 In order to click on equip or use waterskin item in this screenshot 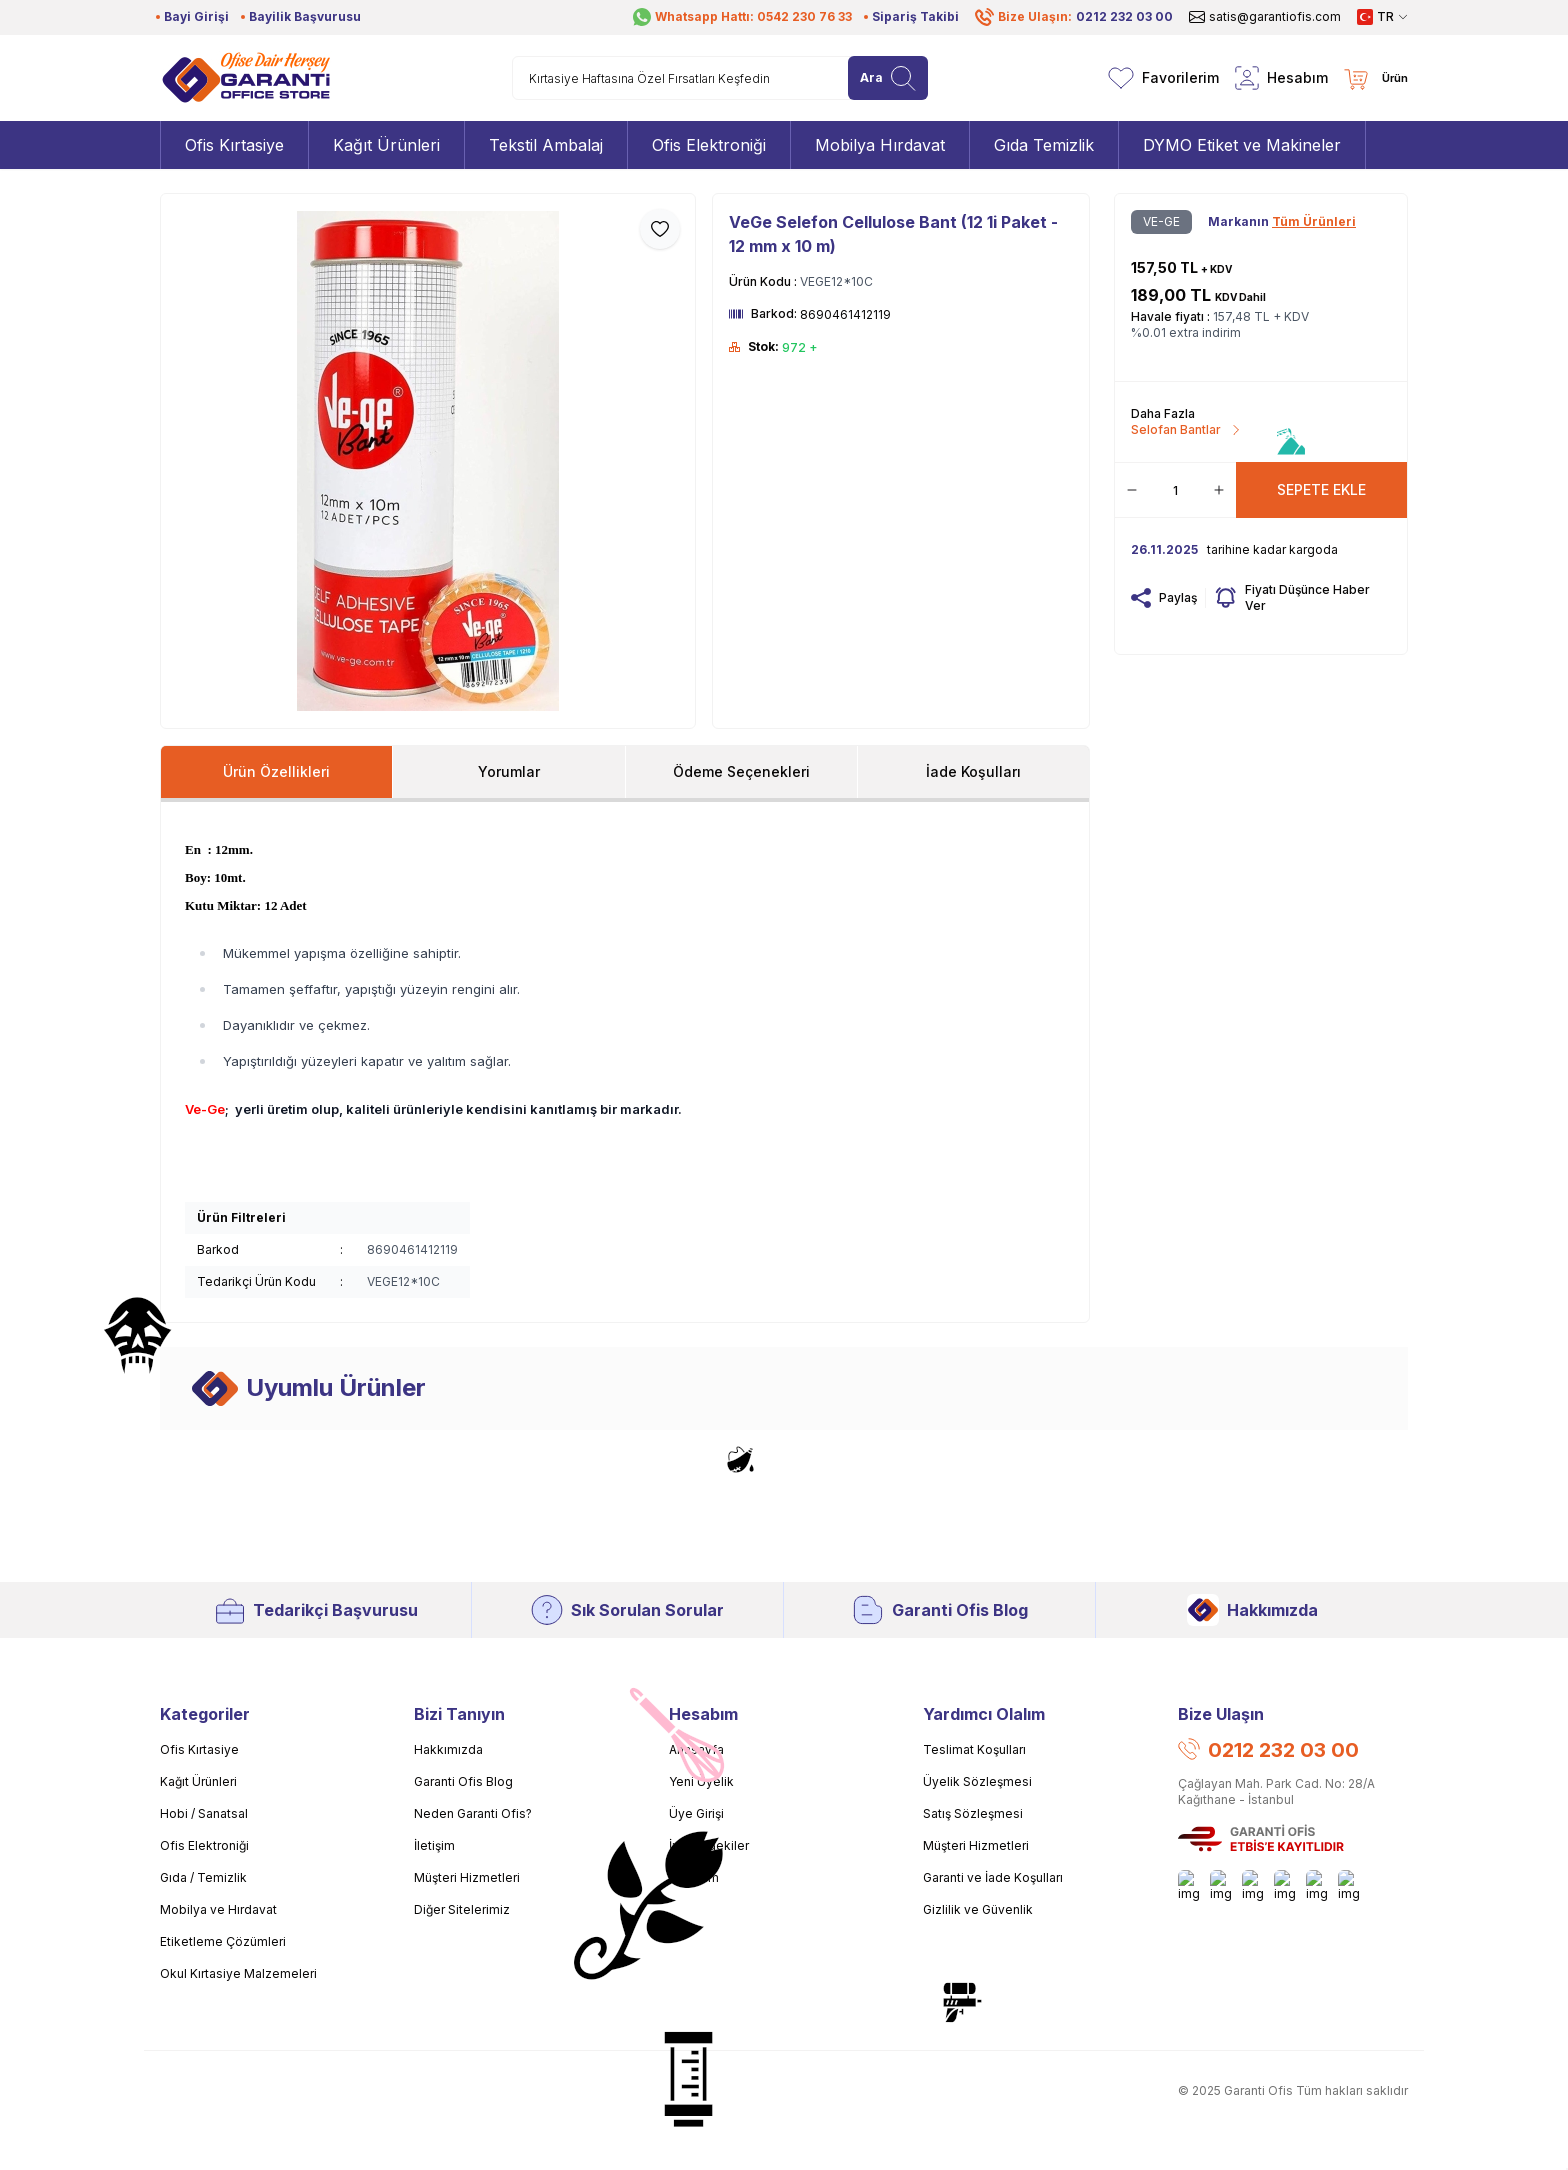, I will do `click(740, 1459)`.